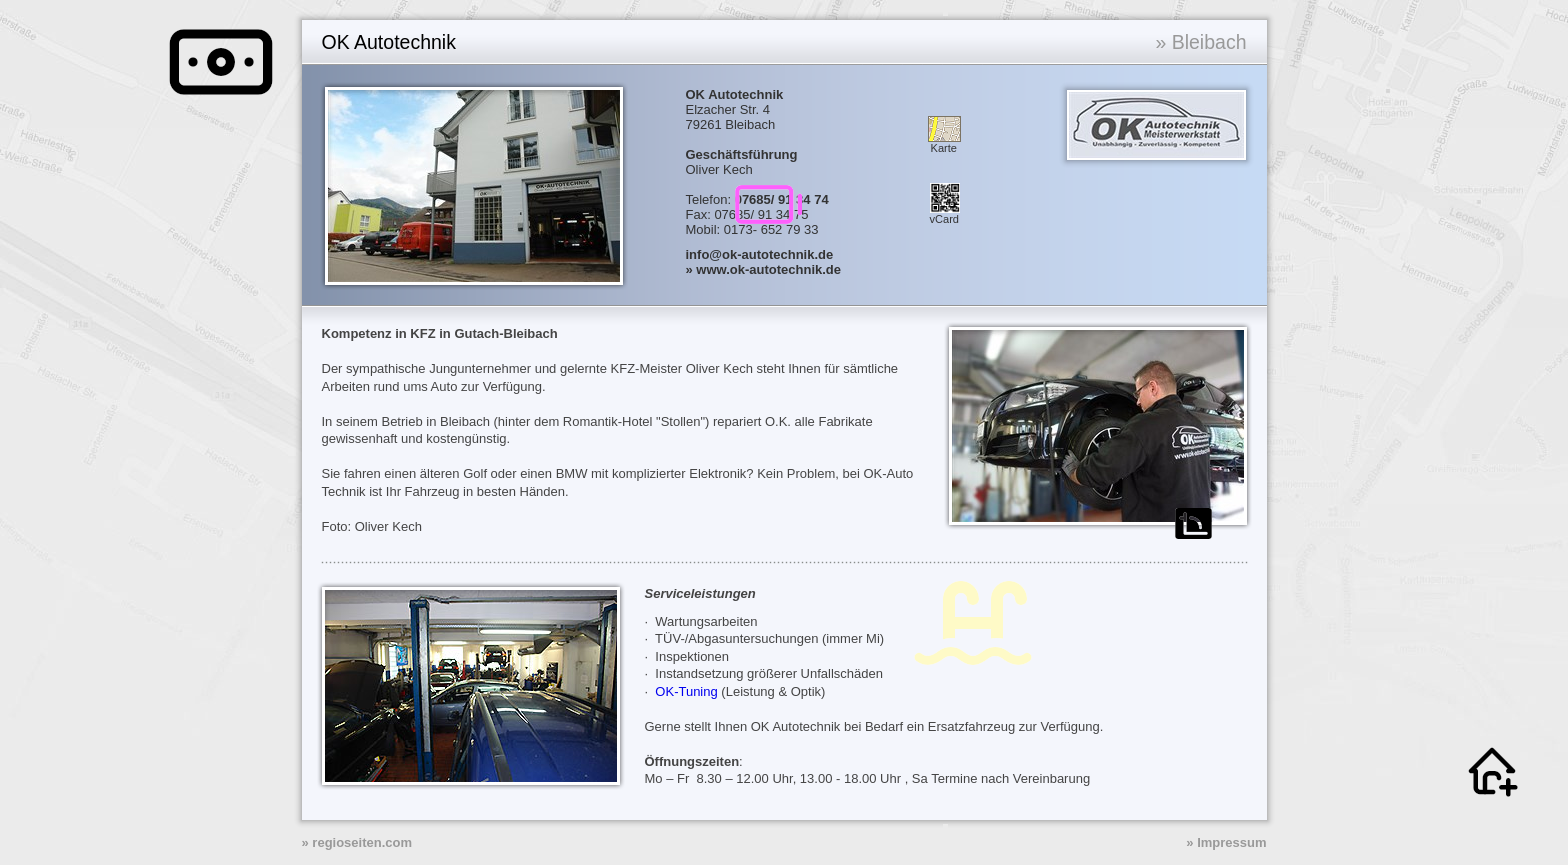 The image size is (1568, 865). What do you see at coordinates (1492, 771) in the screenshot?
I see `add a new home or address` at bounding box center [1492, 771].